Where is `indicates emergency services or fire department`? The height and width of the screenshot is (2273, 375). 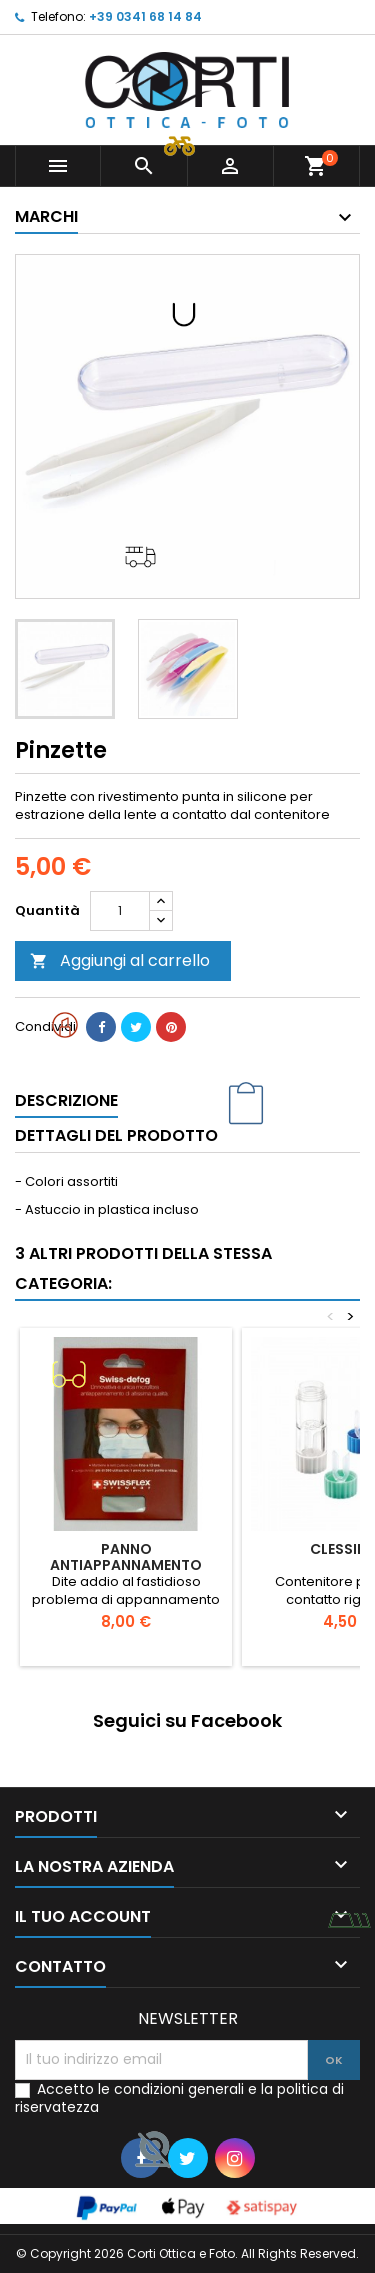 indicates emergency services or fire department is located at coordinates (139, 555).